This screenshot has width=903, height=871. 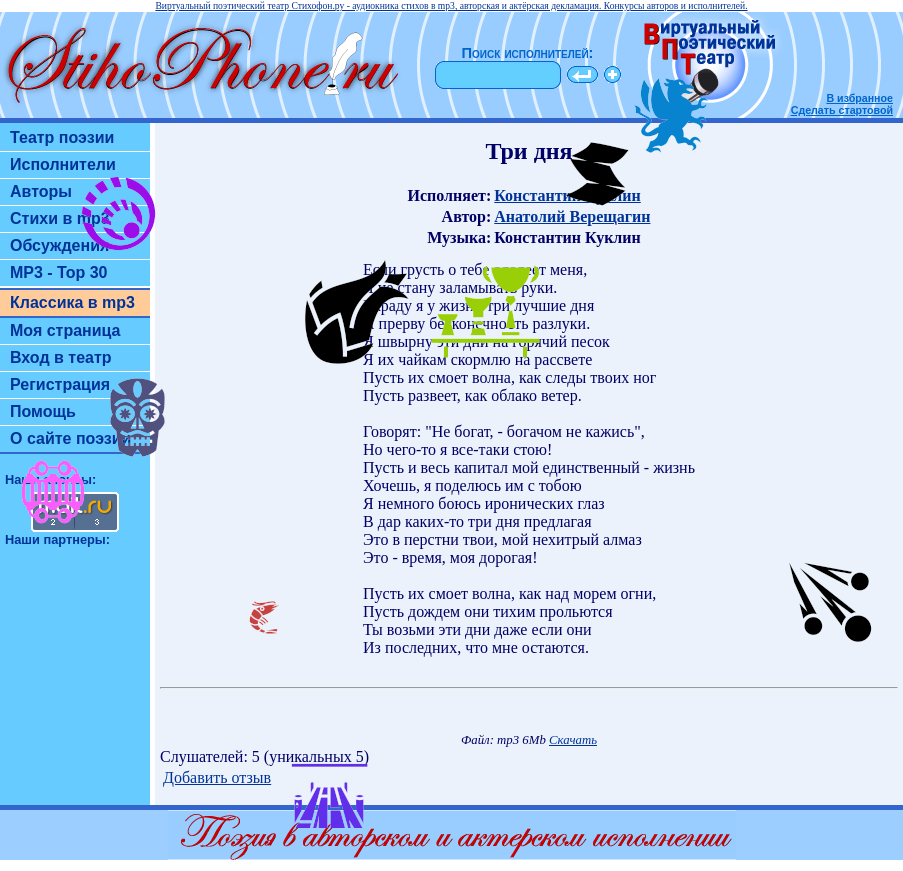 I want to click on wooden pier or dock structure, so click(x=329, y=791).